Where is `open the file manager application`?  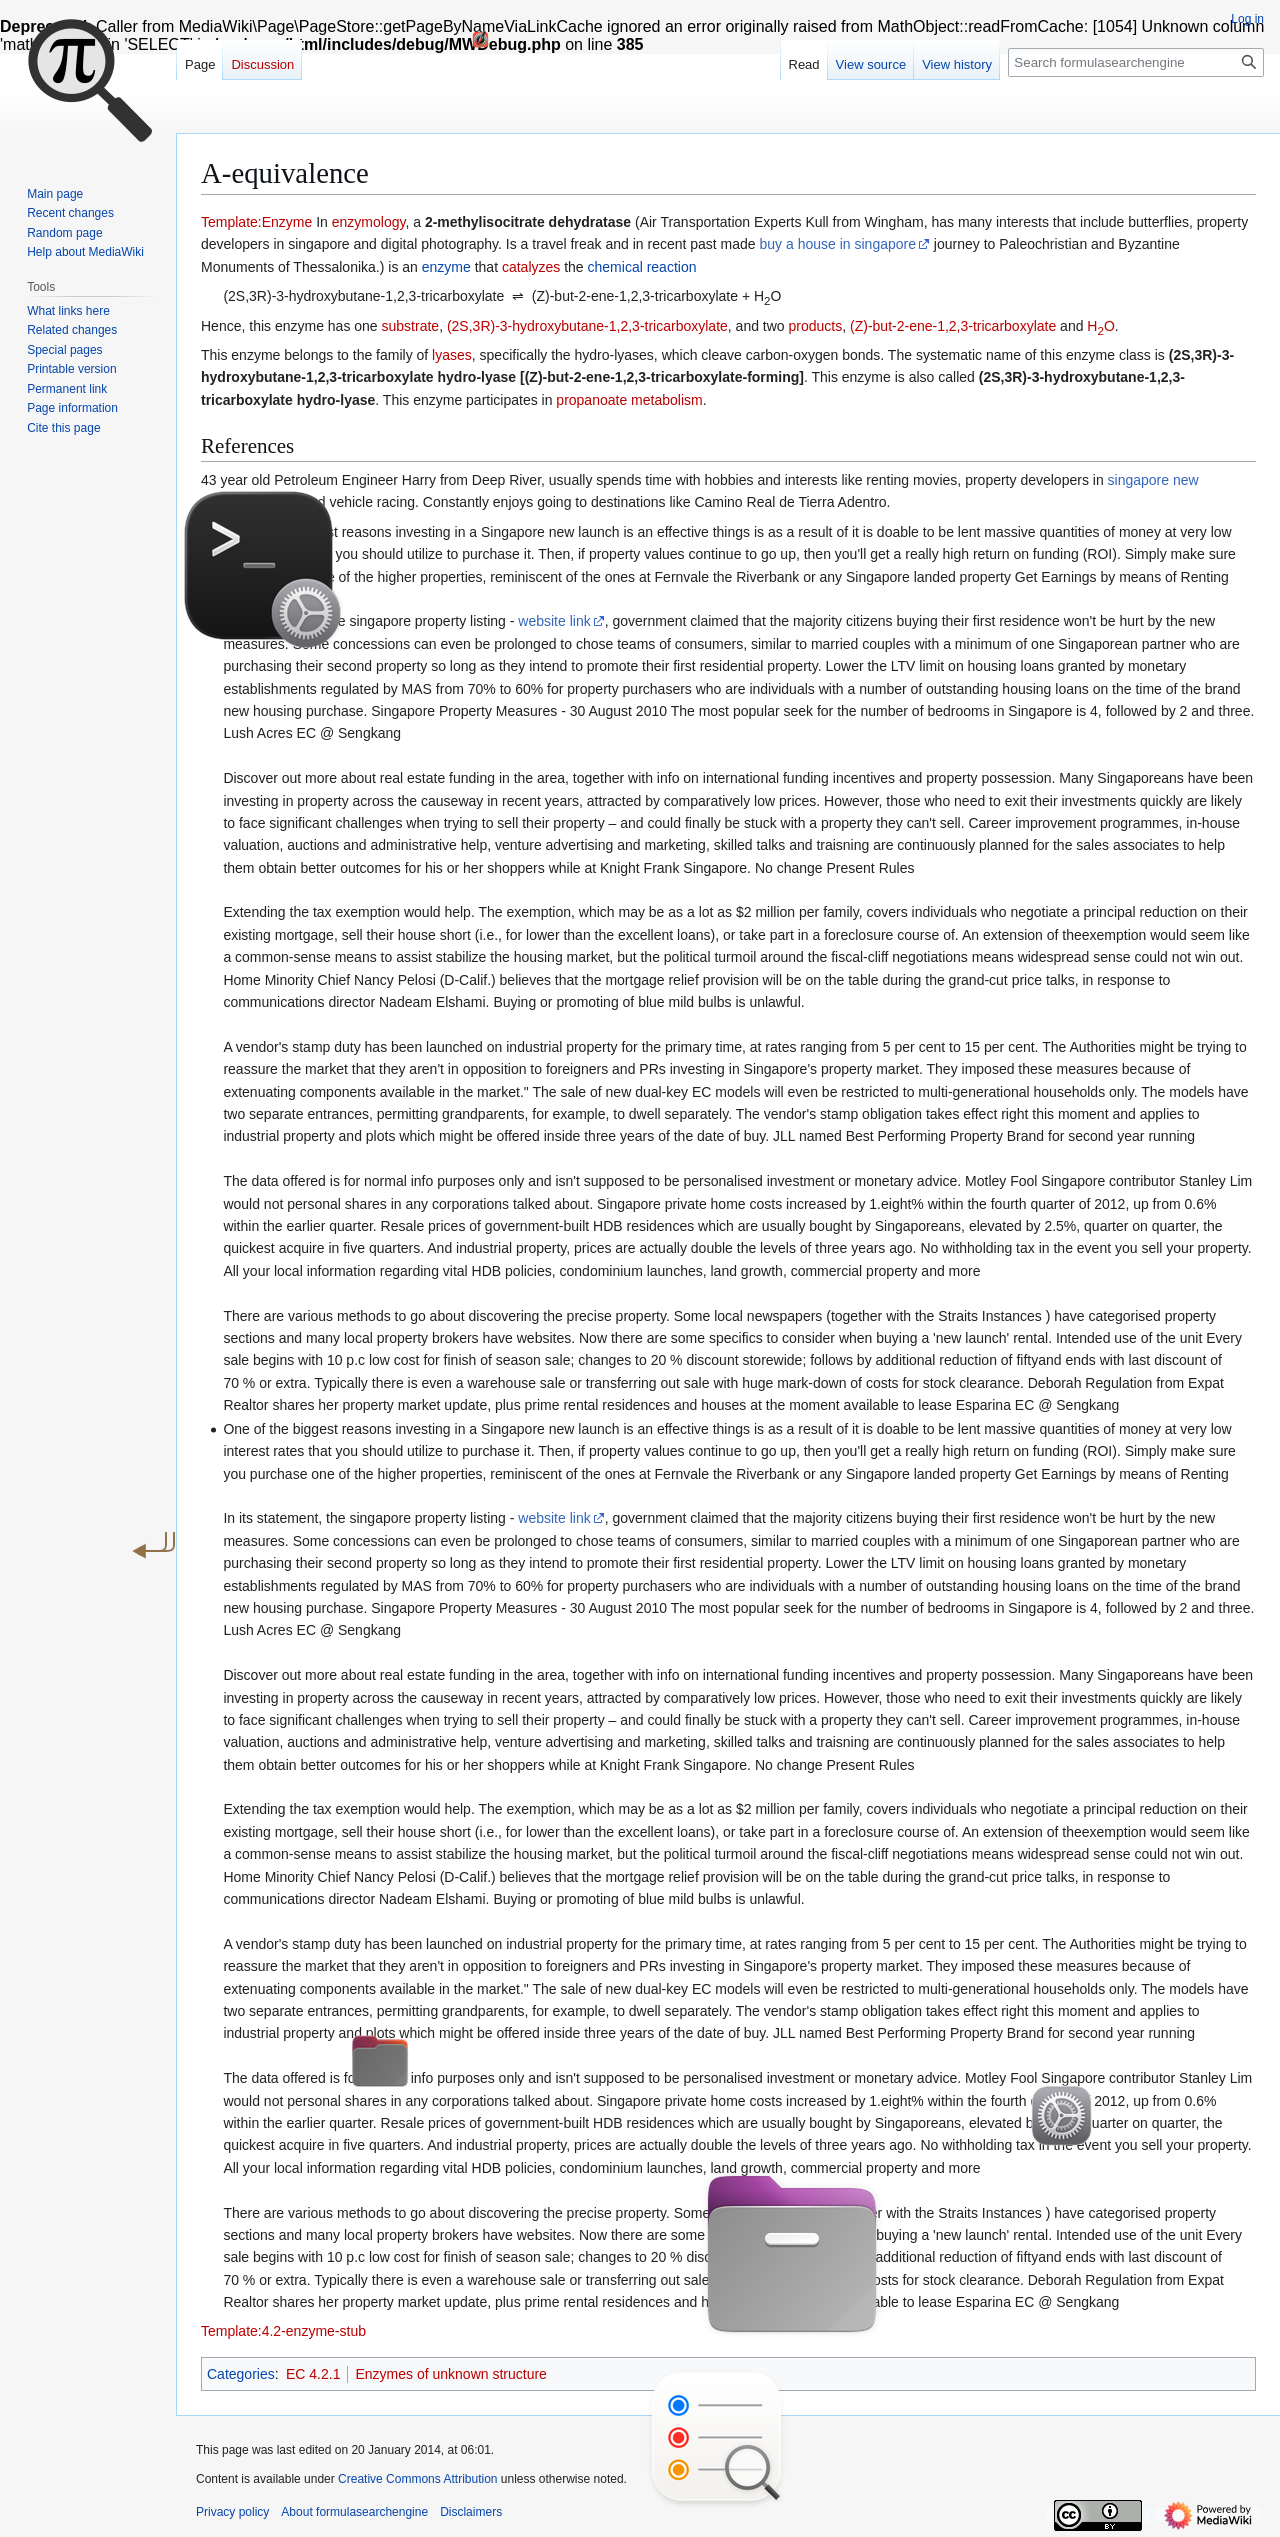 open the file manager application is located at coordinates (792, 2254).